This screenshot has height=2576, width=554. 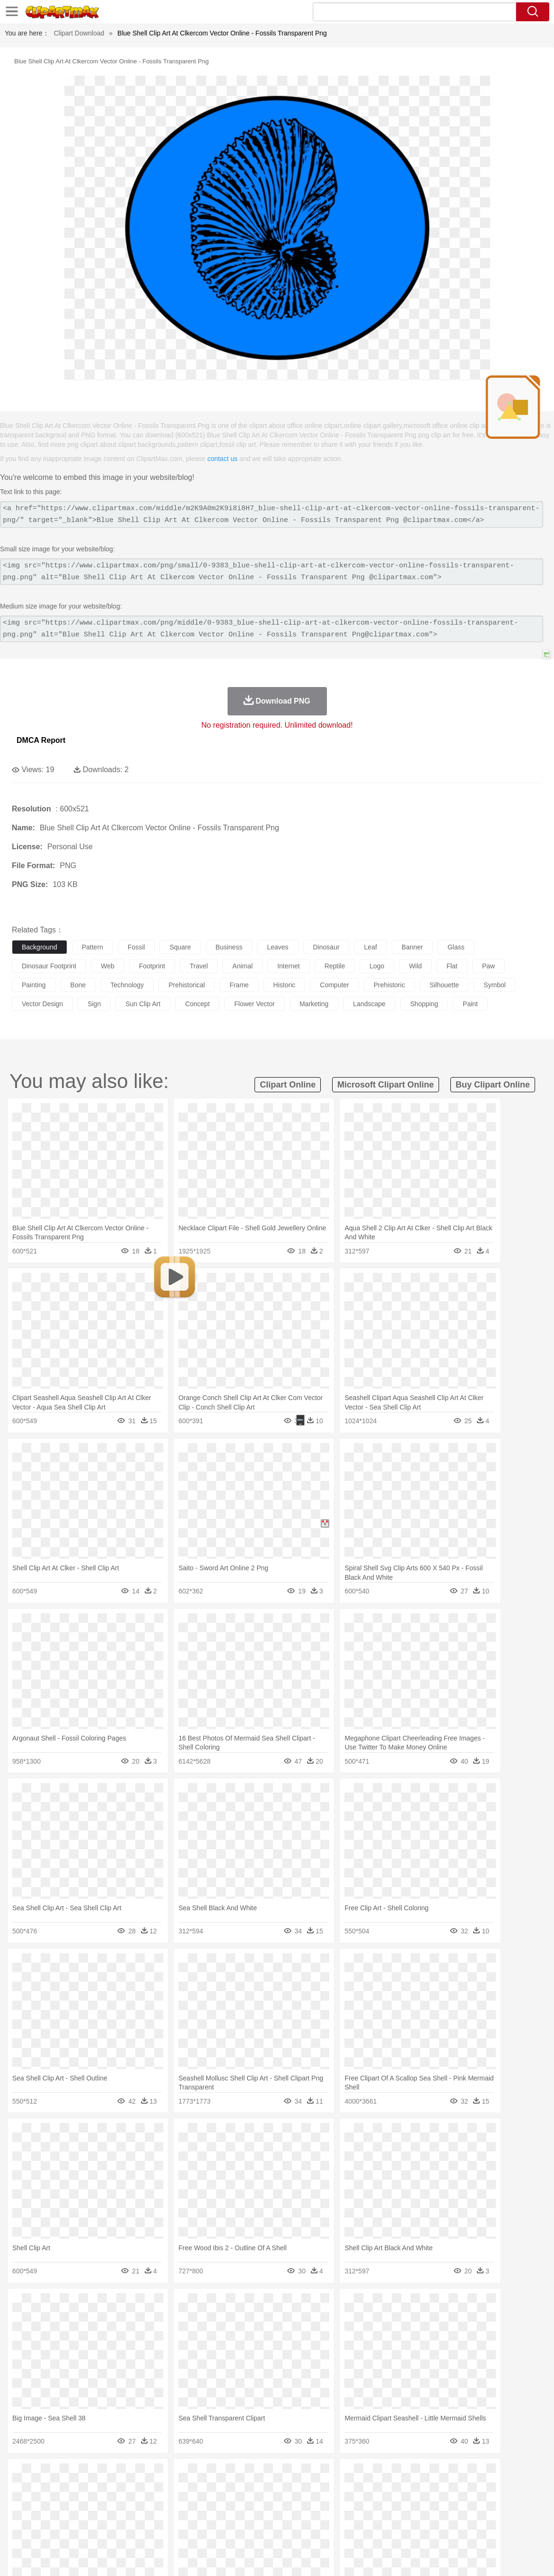 What do you see at coordinates (325, 1523) in the screenshot?
I see `open Transmission BitTorrent client` at bounding box center [325, 1523].